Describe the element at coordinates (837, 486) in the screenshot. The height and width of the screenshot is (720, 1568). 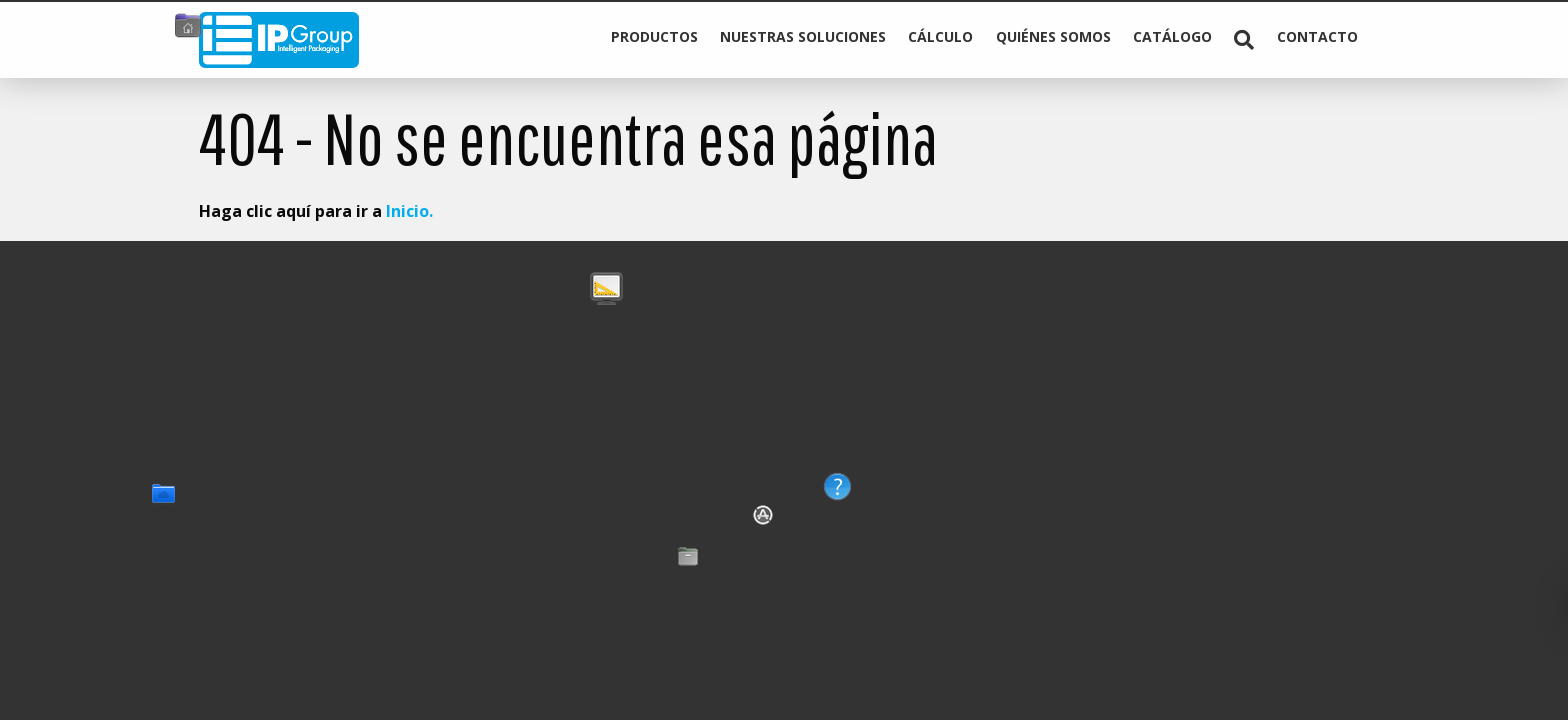
I see `access help and support documentation` at that location.